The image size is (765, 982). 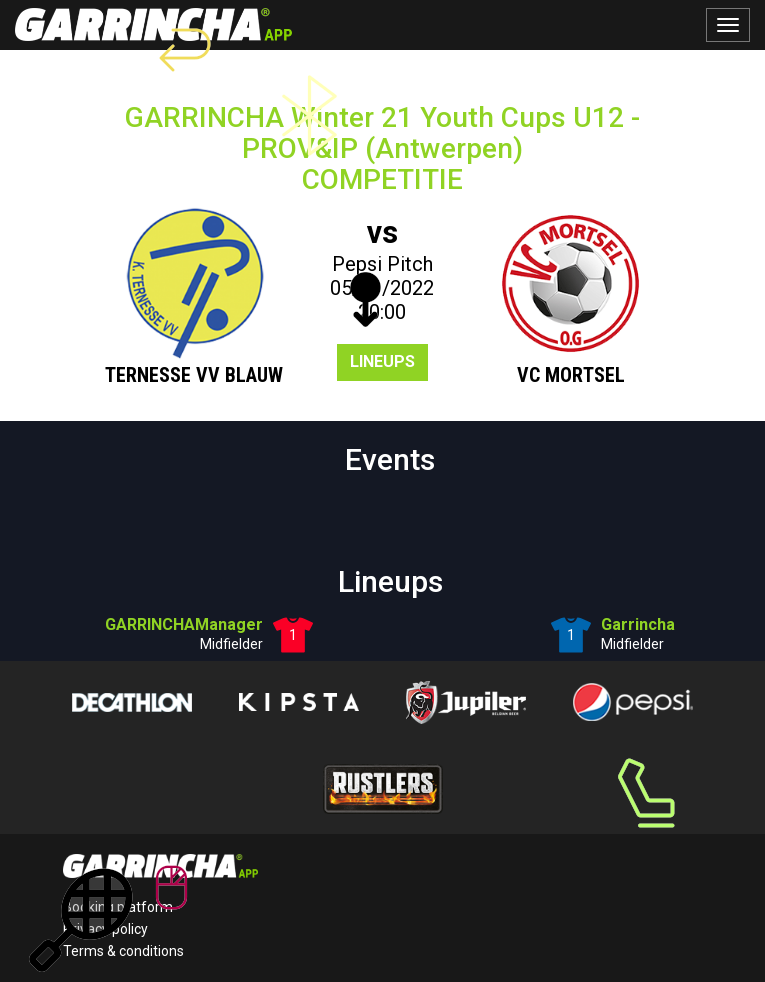 What do you see at coordinates (185, 48) in the screenshot?
I see `undo or go back to previous state` at bounding box center [185, 48].